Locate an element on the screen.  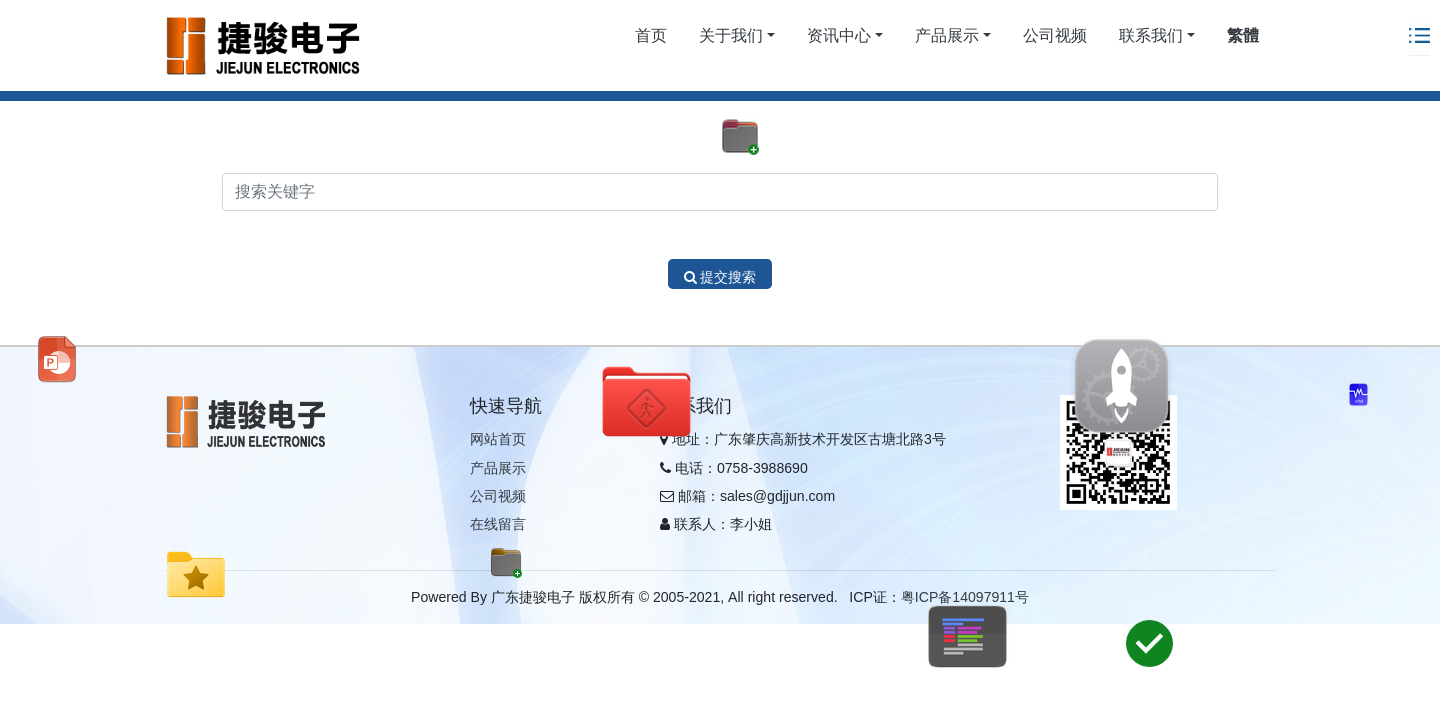
open the software development environment is located at coordinates (967, 636).